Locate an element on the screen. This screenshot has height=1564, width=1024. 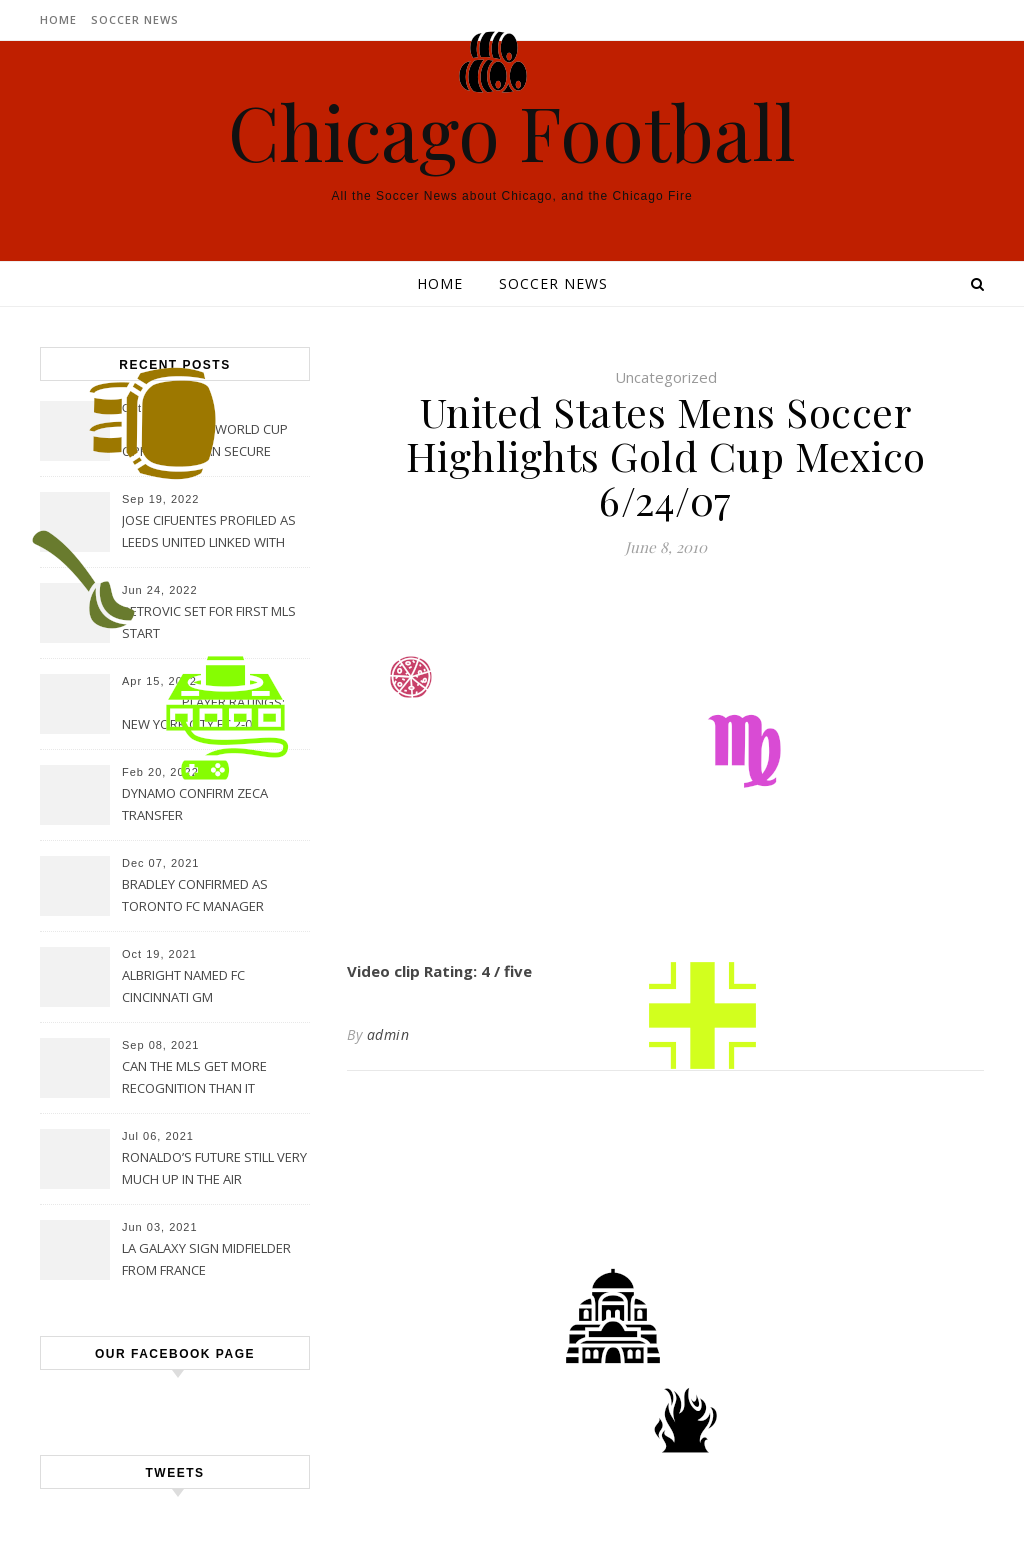
select knee pad equipment for your character is located at coordinates (152, 423).